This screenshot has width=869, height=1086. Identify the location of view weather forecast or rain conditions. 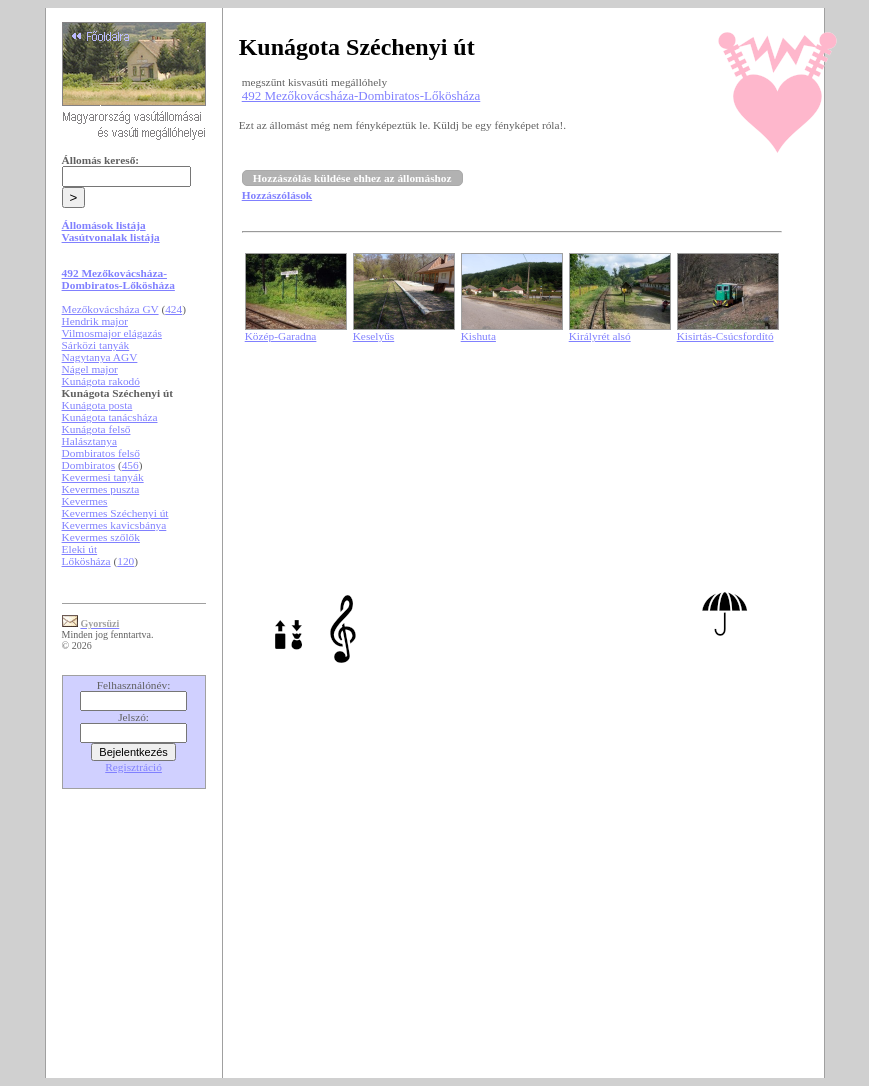
(724, 613).